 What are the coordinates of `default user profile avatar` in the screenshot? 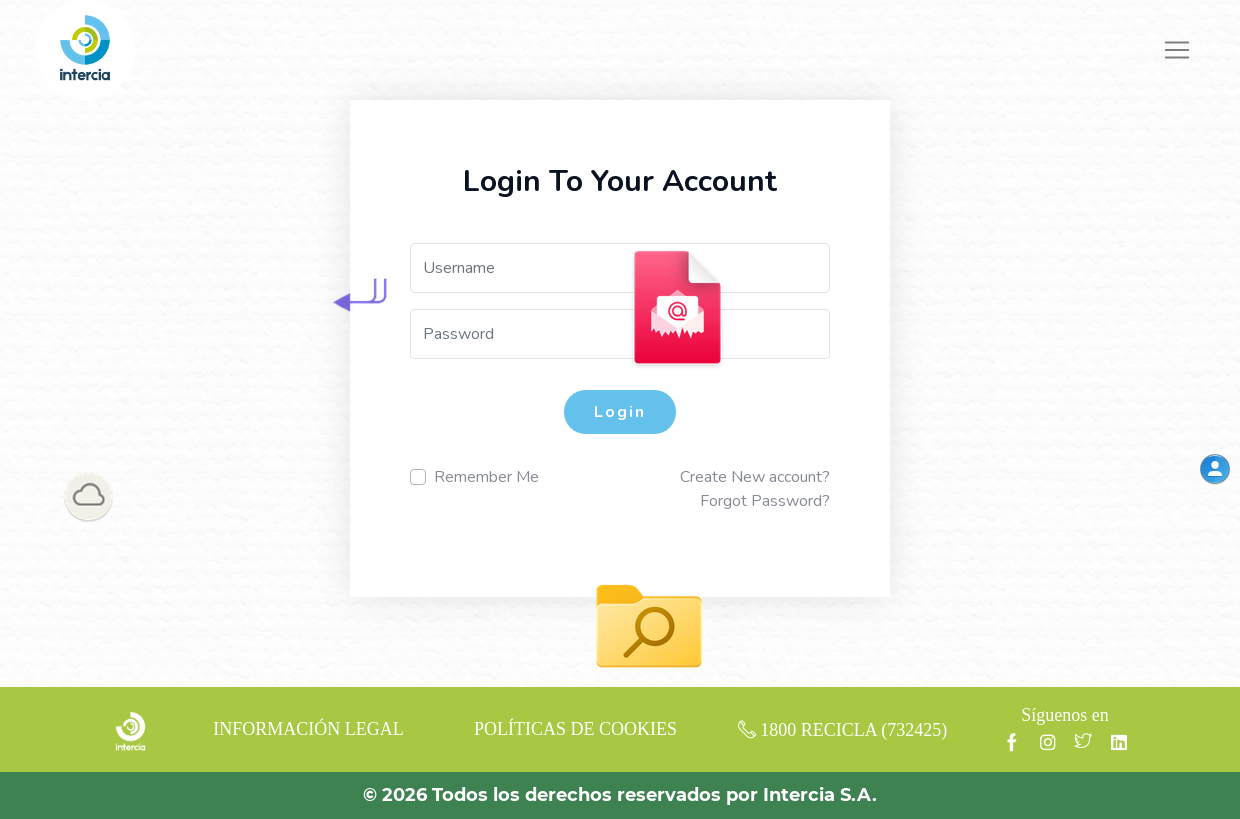 It's located at (1215, 469).